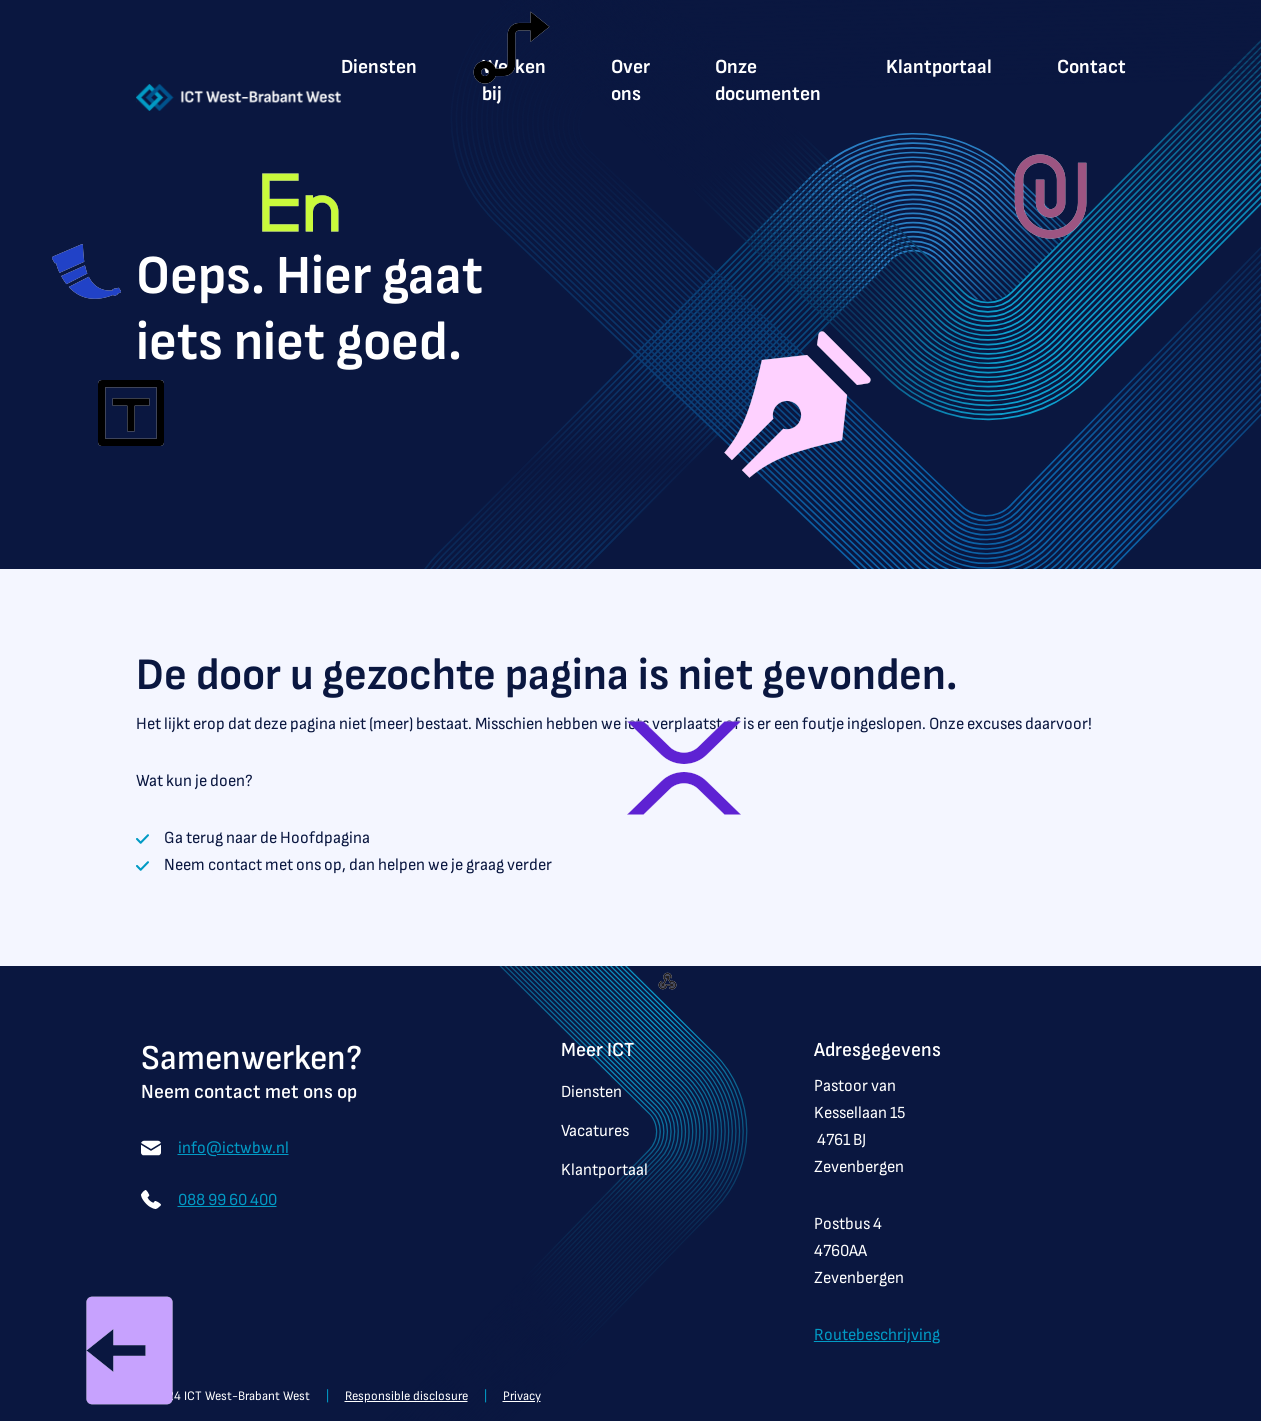 This screenshot has height=1421, width=1261. What do you see at coordinates (511, 49) in the screenshot?
I see `get directions or navigation guidance` at bounding box center [511, 49].